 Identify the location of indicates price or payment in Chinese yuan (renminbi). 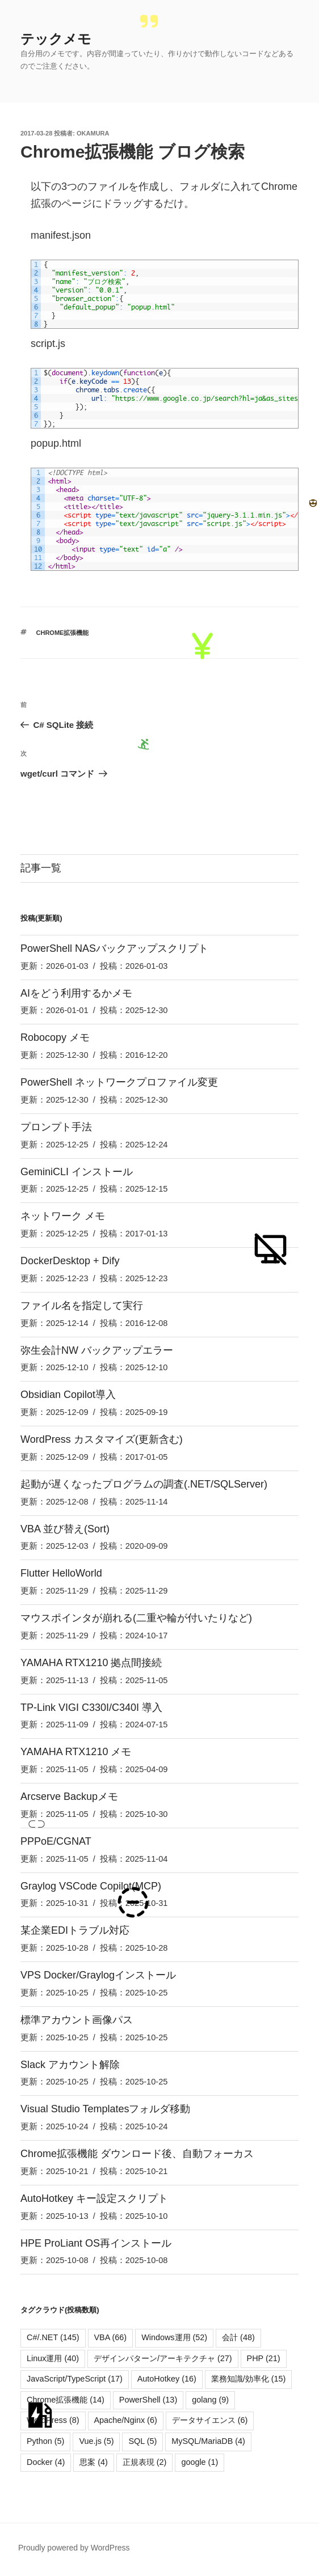
(202, 646).